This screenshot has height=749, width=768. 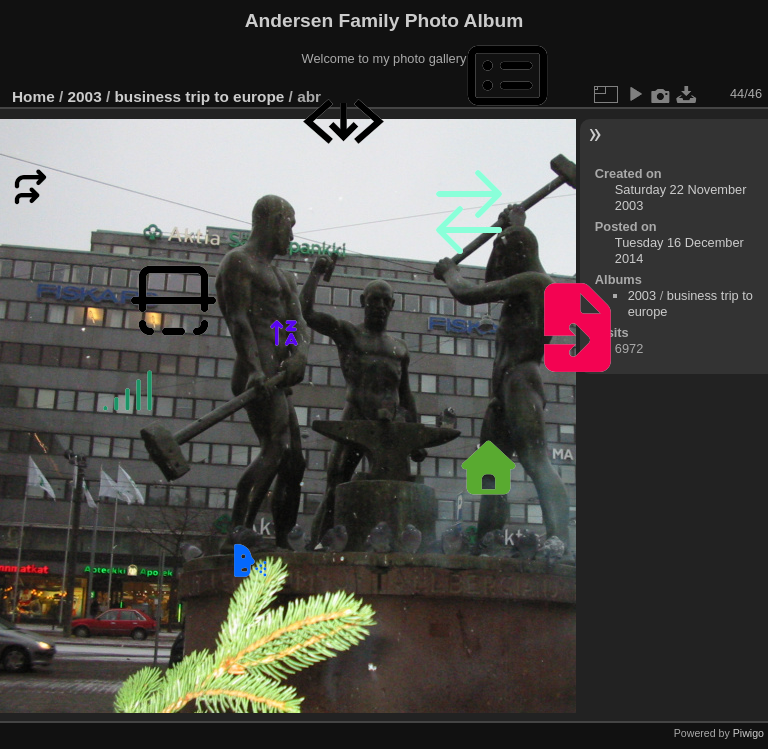 What do you see at coordinates (577, 327) in the screenshot?
I see `import file or document` at bounding box center [577, 327].